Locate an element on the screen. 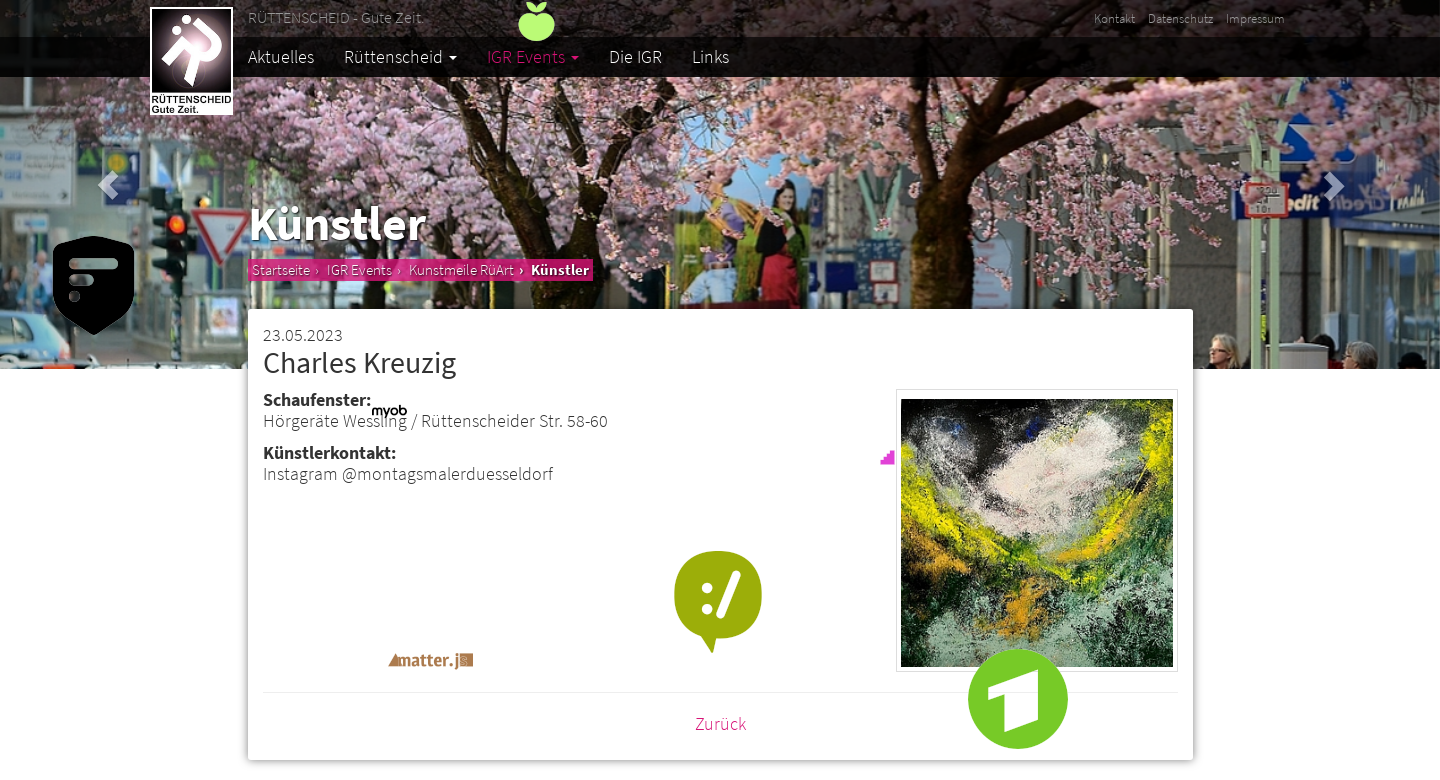 Image resolution: width=1440 pixels, height=780 pixels. access MYOB accounting software is located at coordinates (389, 411).